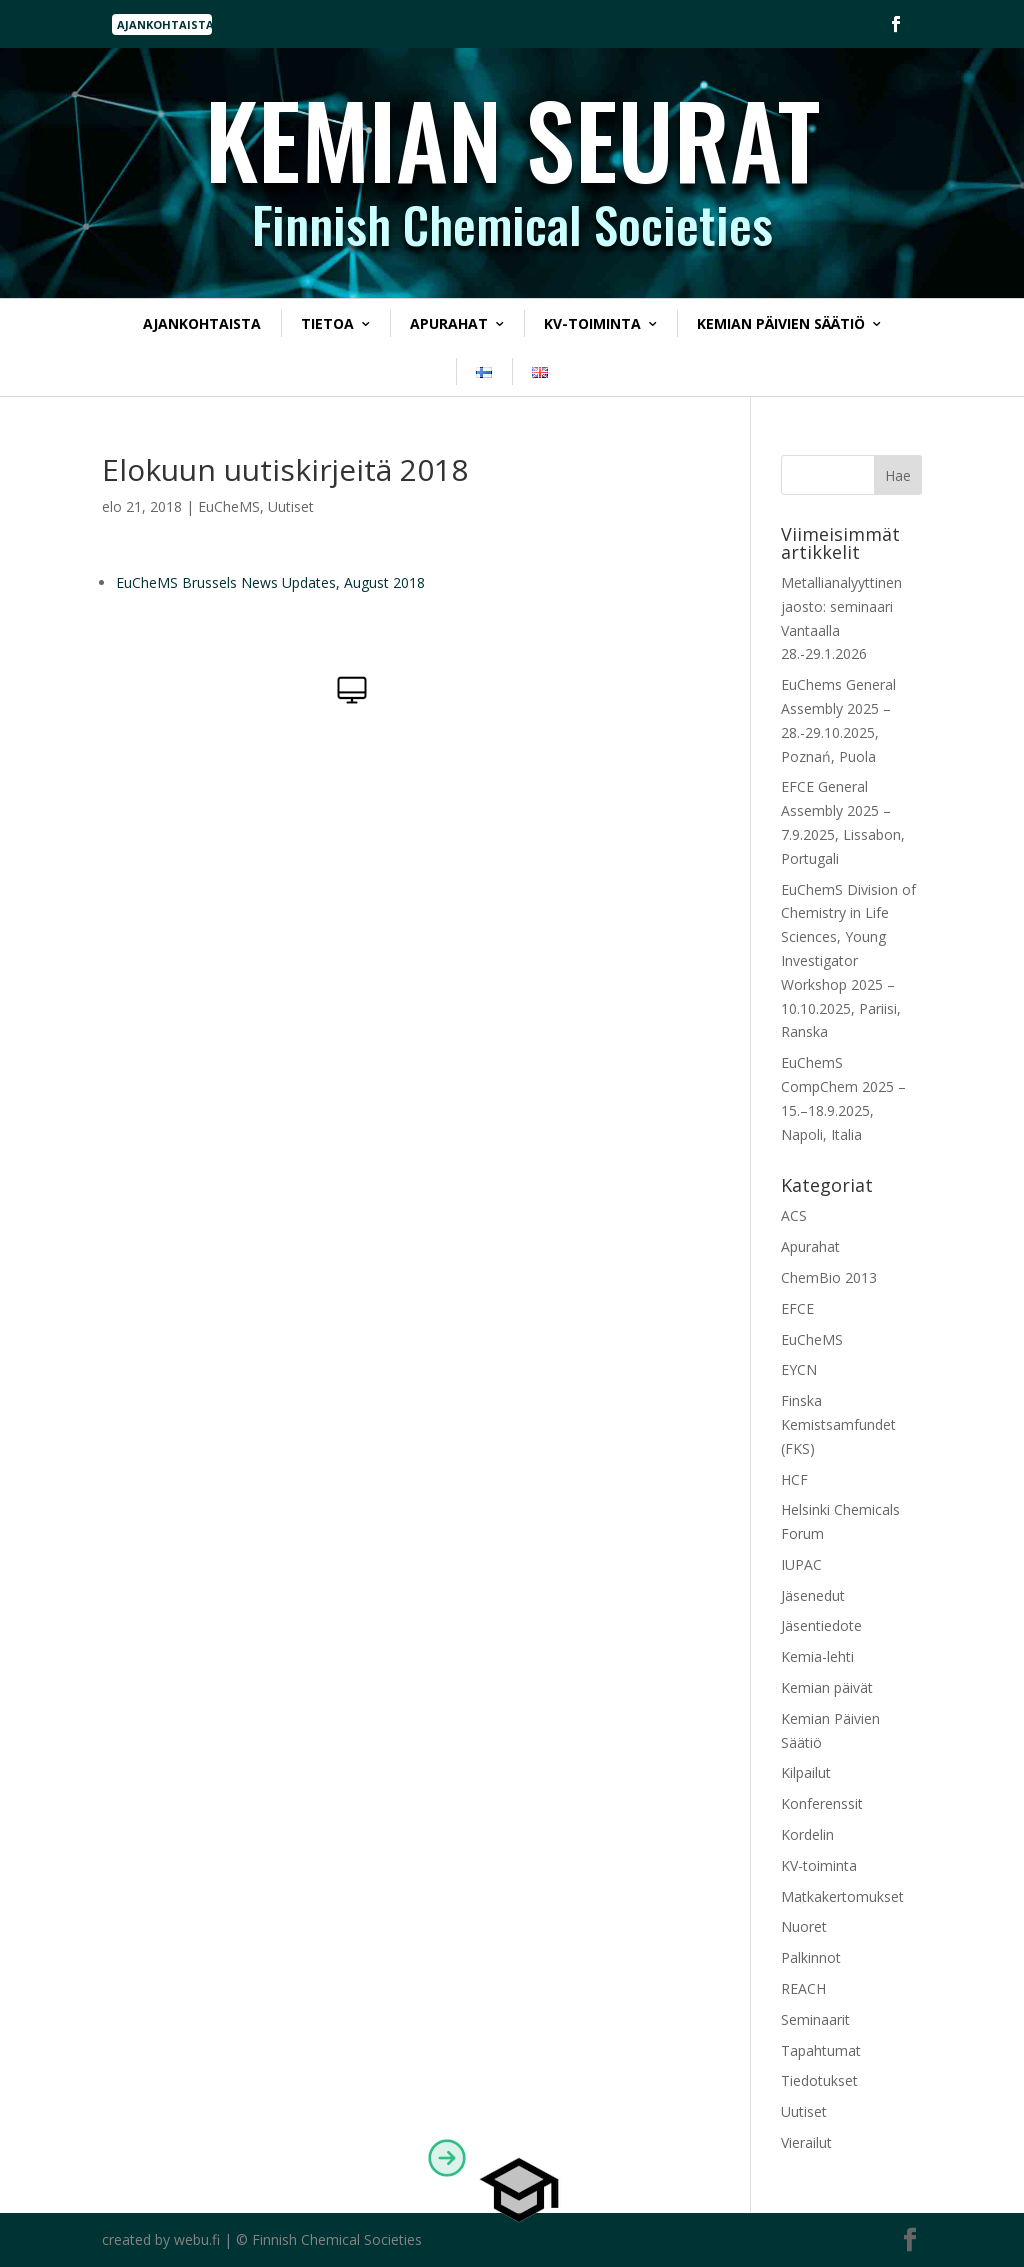 The height and width of the screenshot is (2267, 1024). I want to click on proceed to the next step, so click(447, 2158).